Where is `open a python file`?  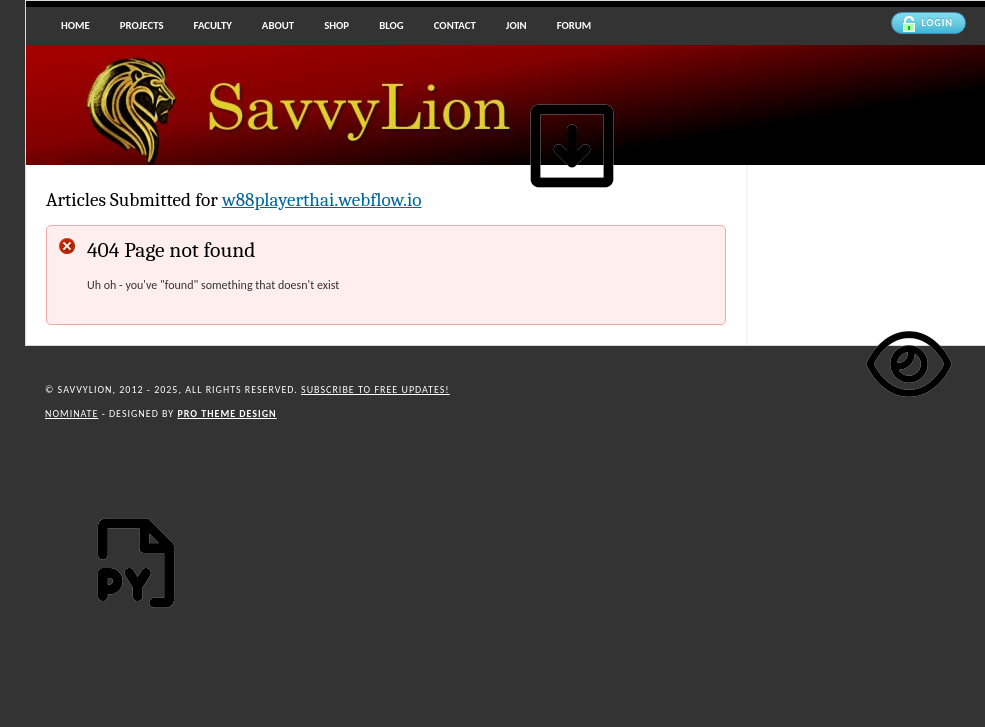
open a python file is located at coordinates (136, 563).